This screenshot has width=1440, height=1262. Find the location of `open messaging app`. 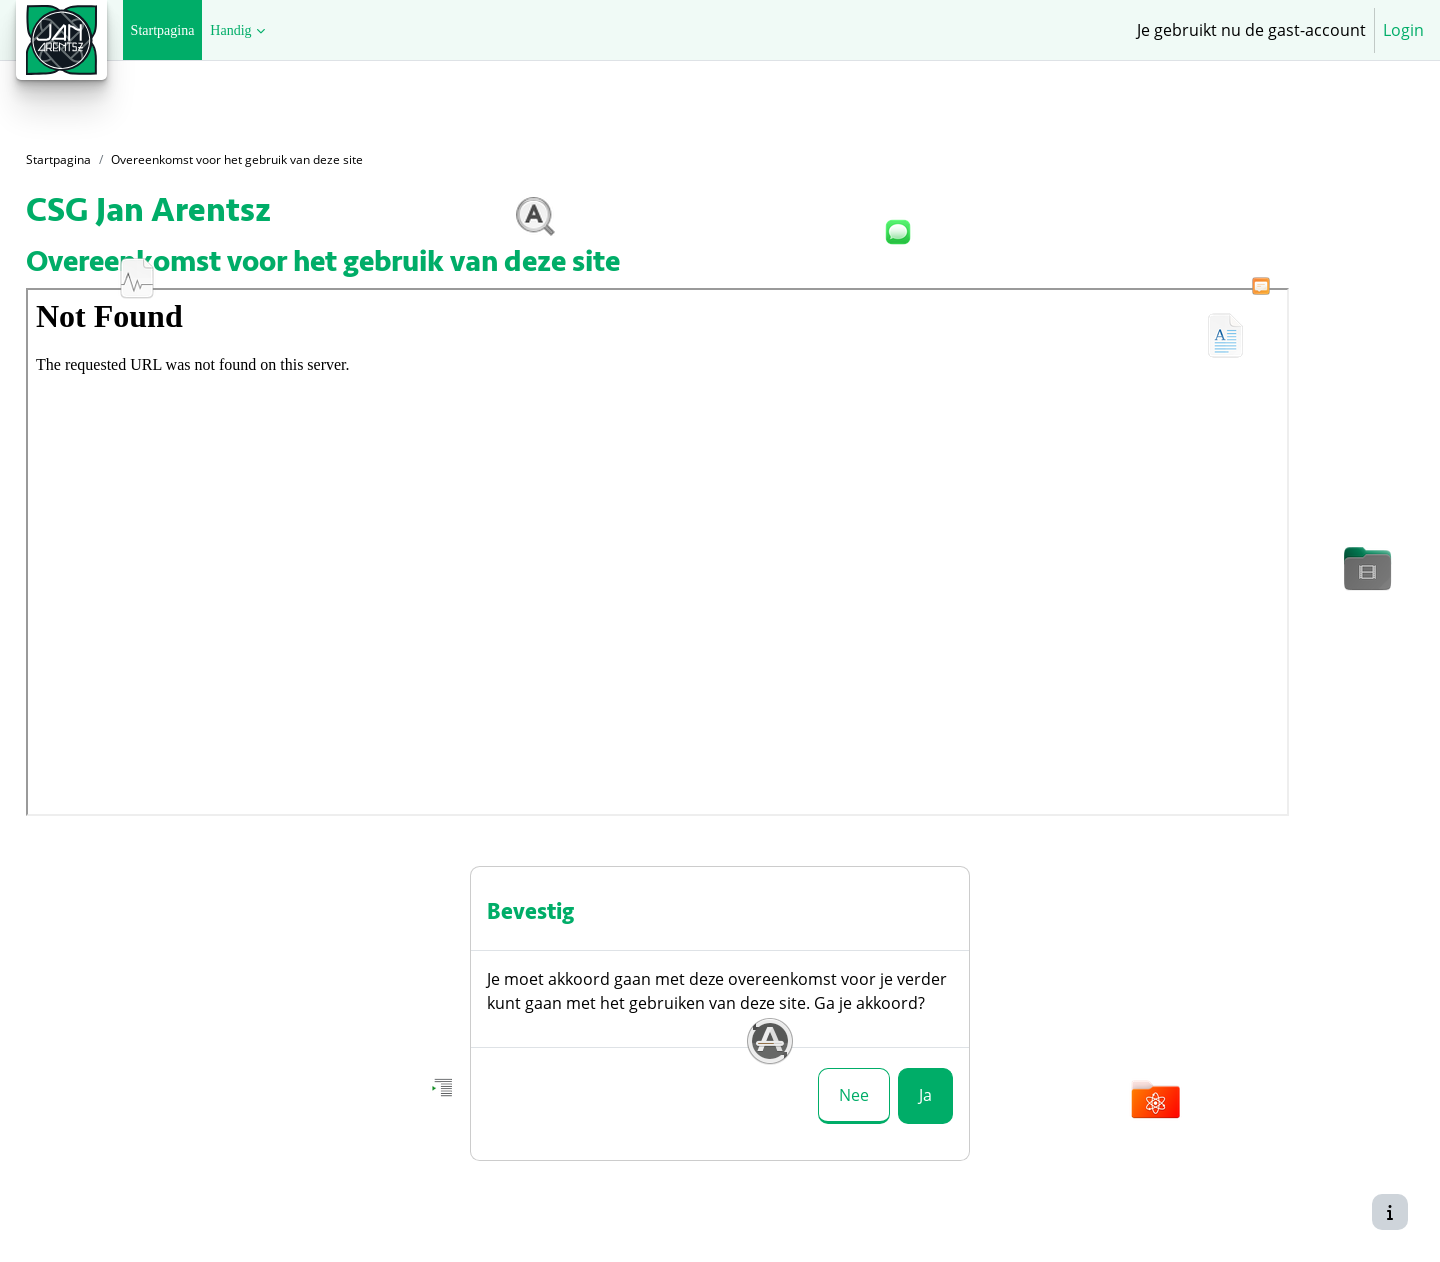

open messaging app is located at coordinates (1261, 286).